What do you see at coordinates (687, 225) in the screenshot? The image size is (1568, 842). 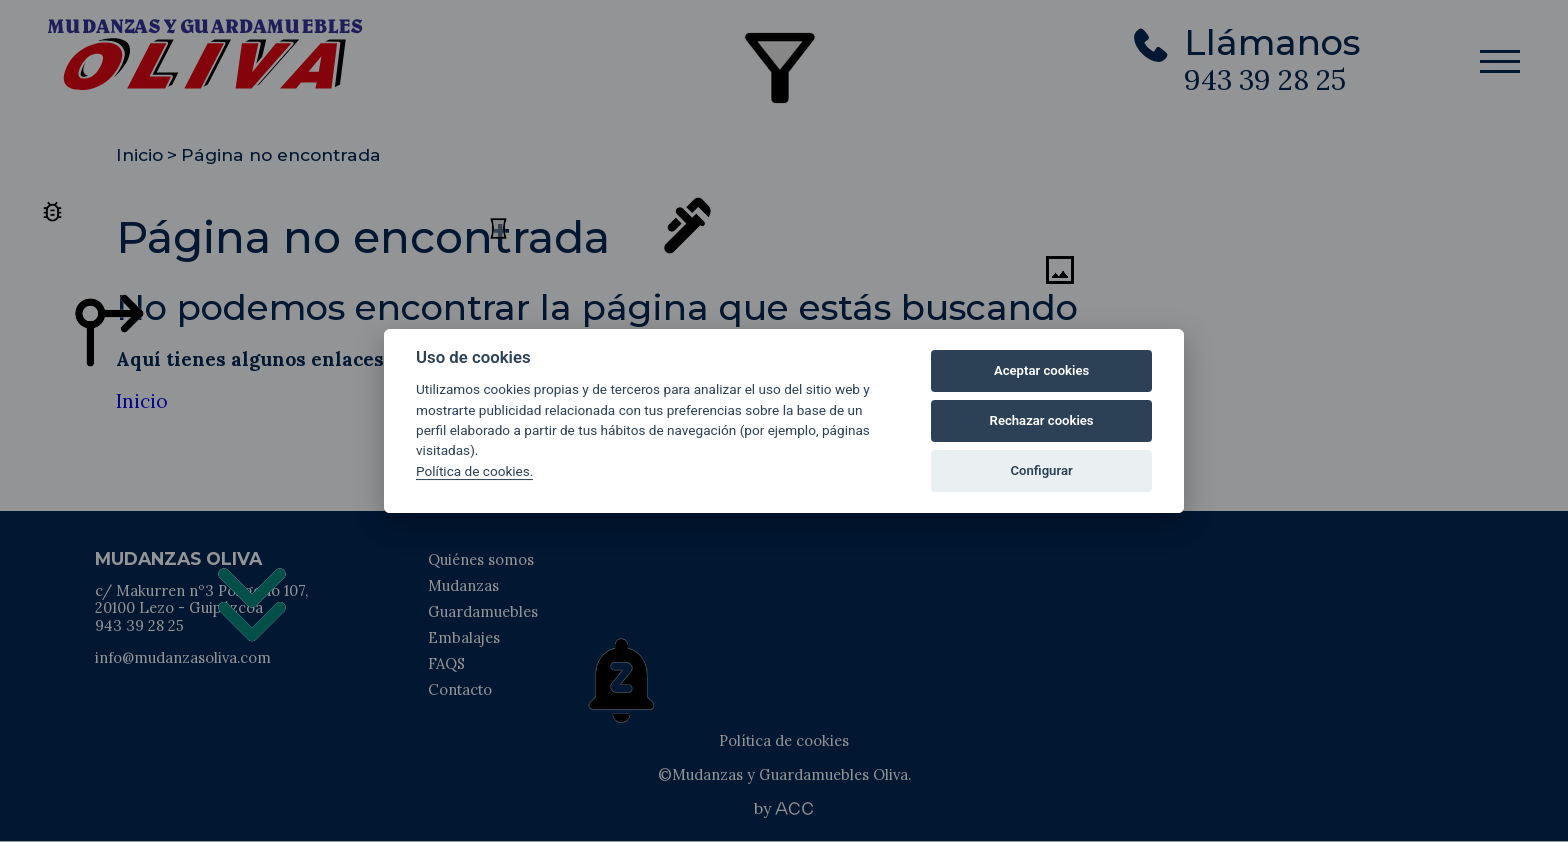 I see `access plumbing services` at bounding box center [687, 225].